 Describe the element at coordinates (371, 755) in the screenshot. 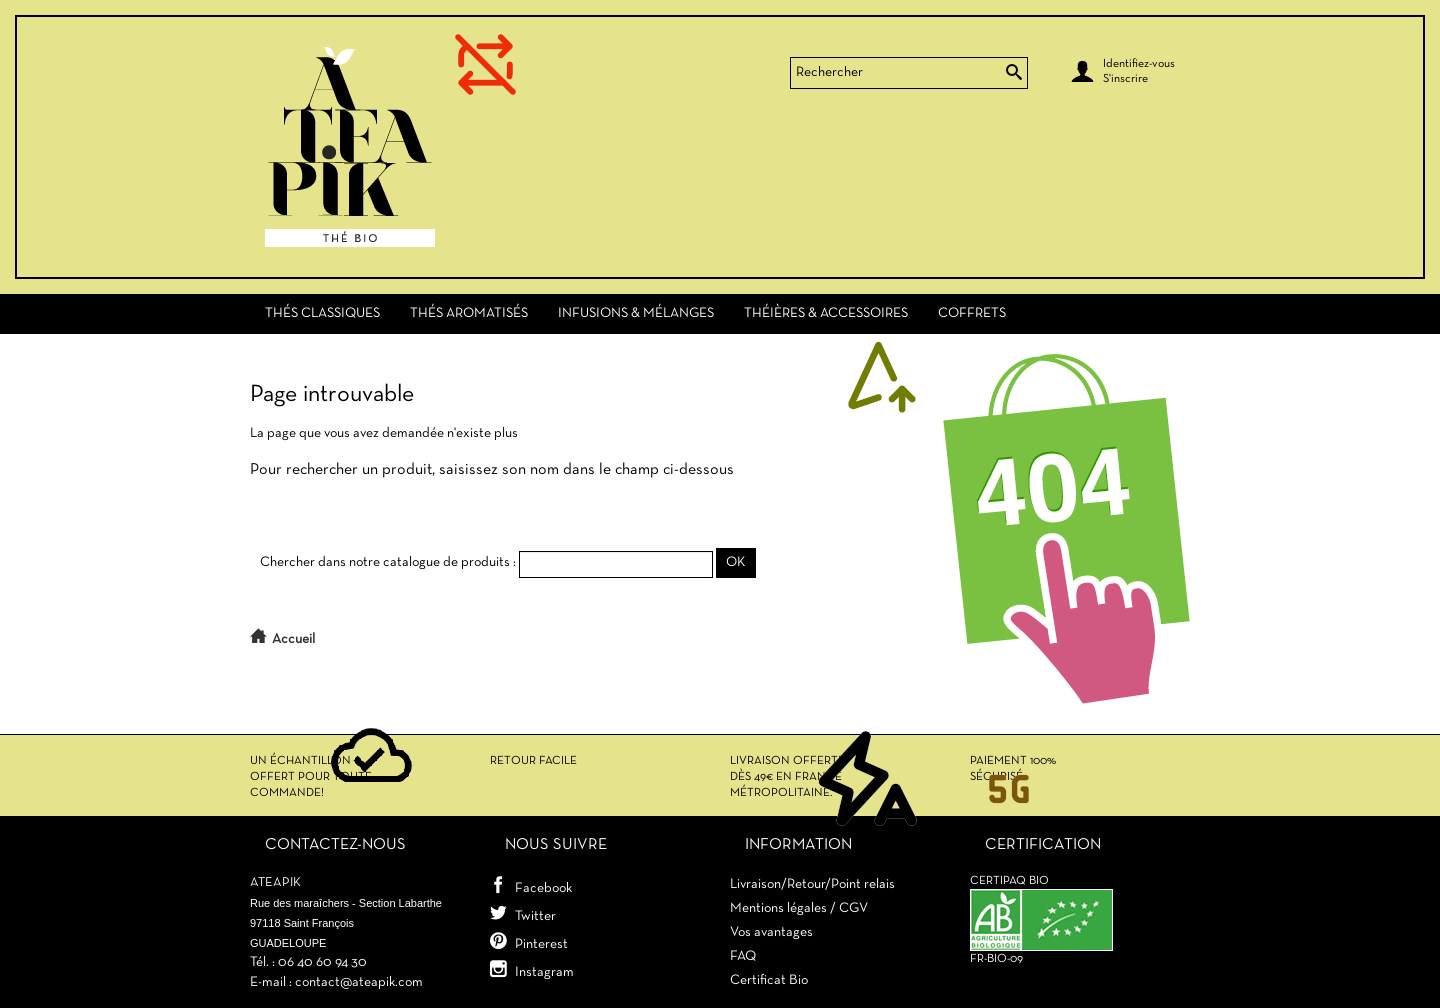

I see `file successfully uploaded to cloud` at that location.